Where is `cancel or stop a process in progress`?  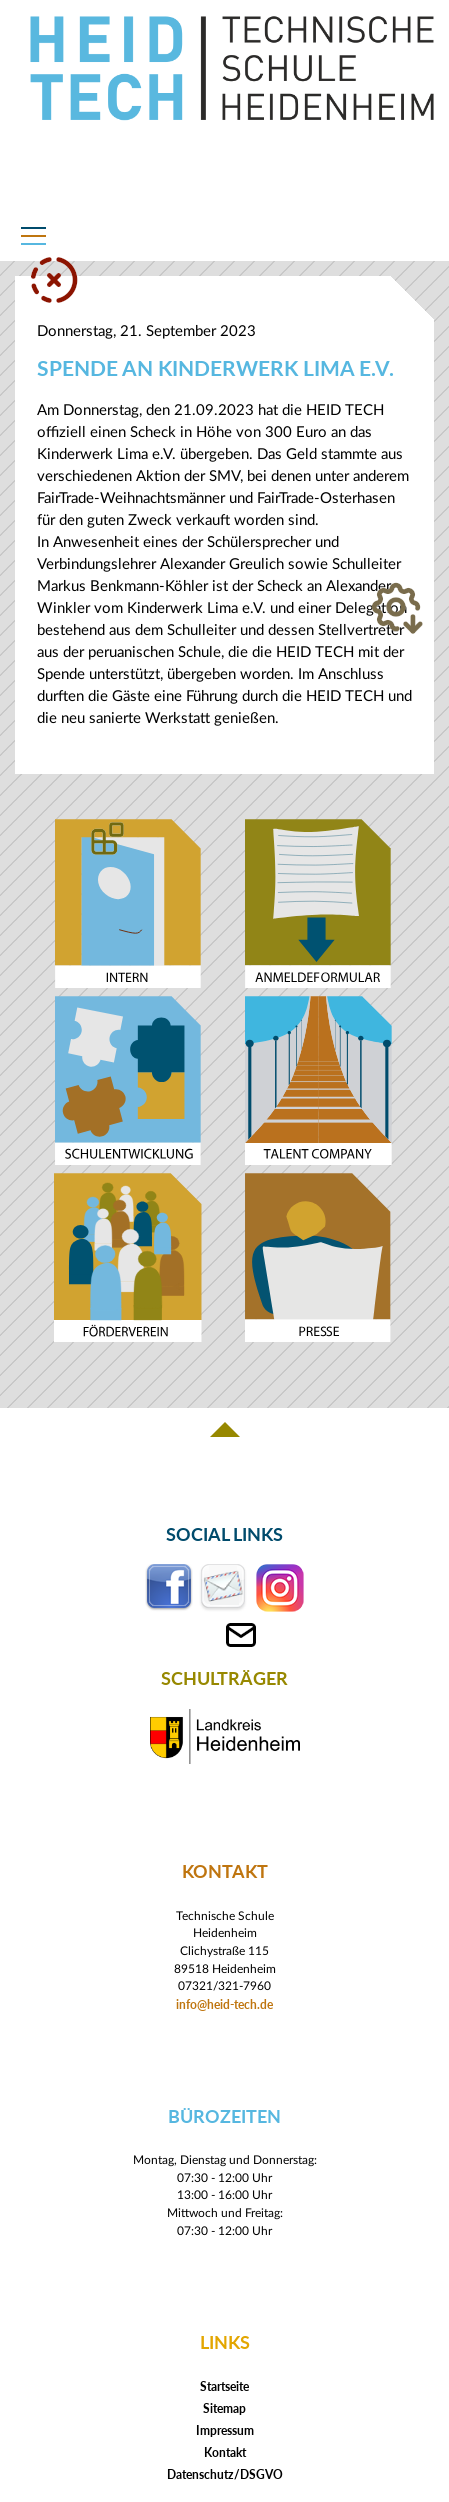
cancel or stop a process in progress is located at coordinates (54, 280).